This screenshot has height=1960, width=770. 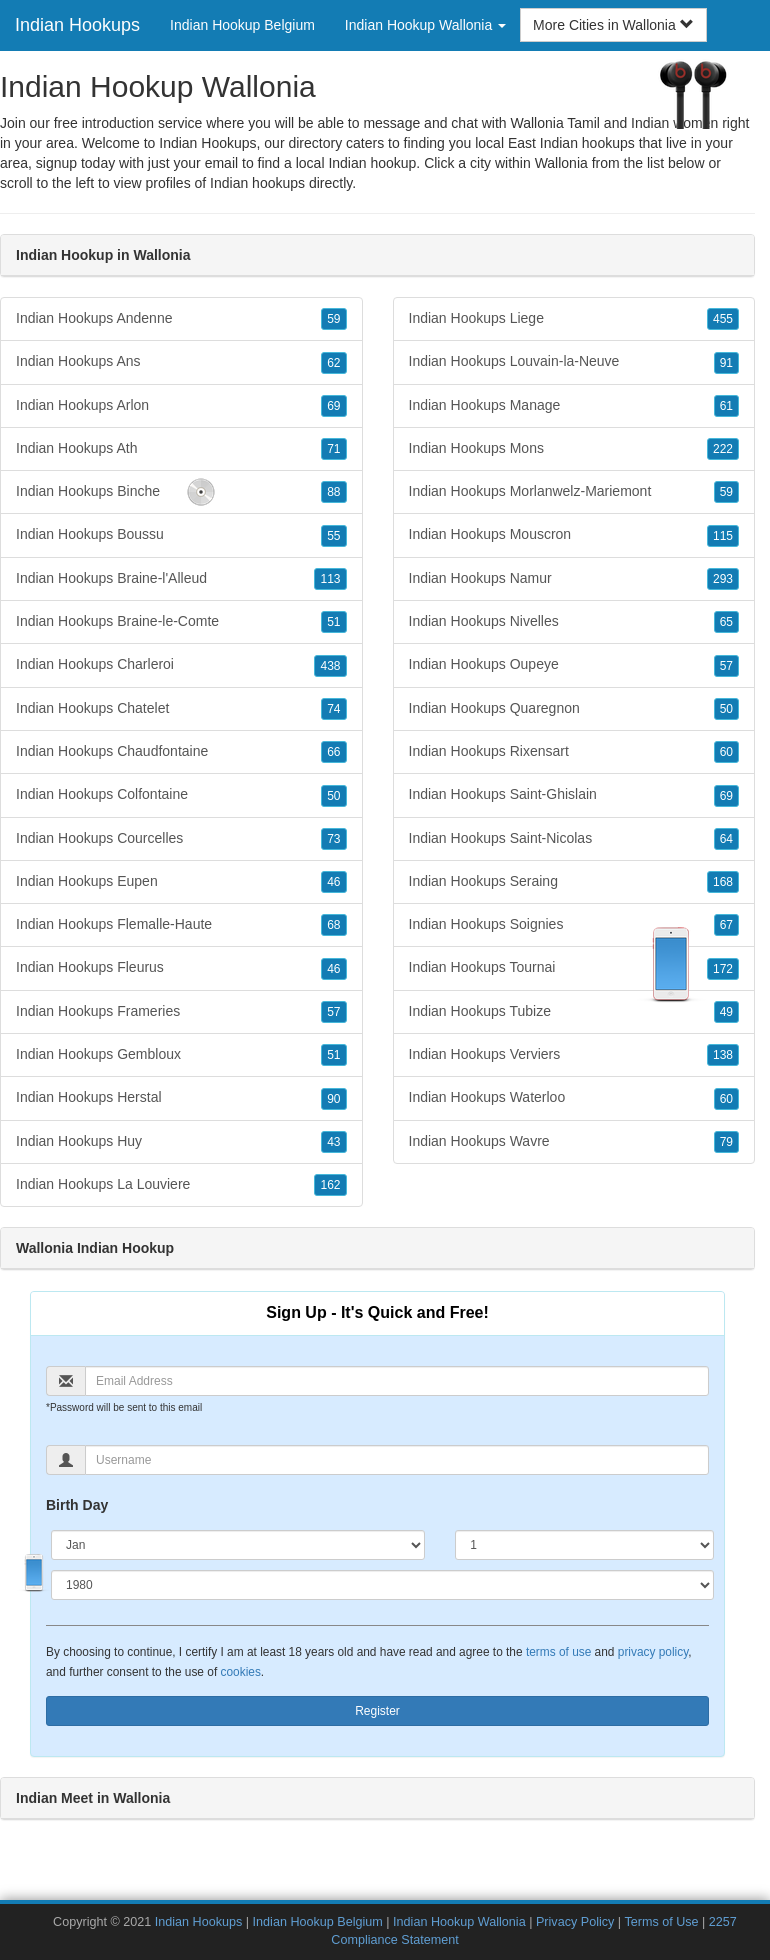 What do you see at coordinates (671, 965) in the screenshot?
I see `iPod touch device connected to this computer` at bounding box center [671, 965].